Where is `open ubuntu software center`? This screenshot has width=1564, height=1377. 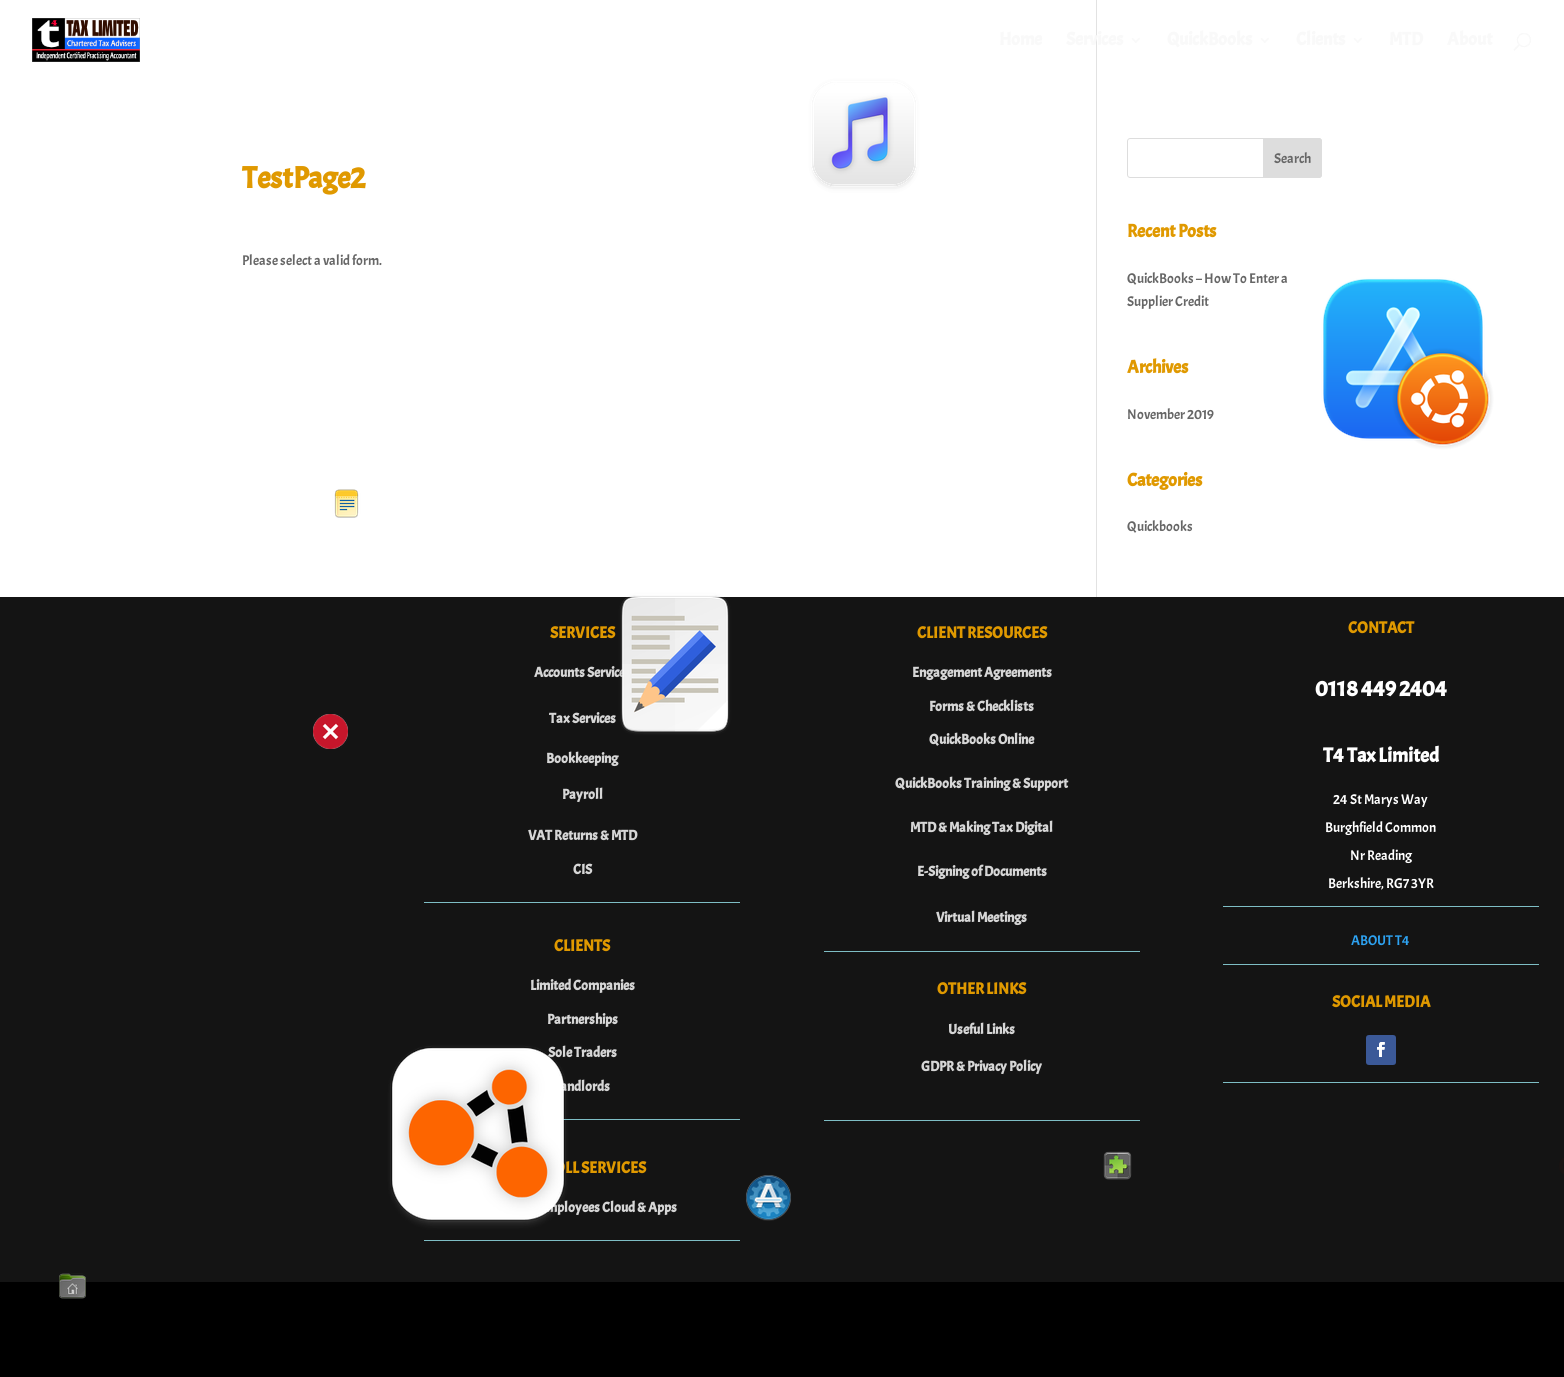
open ubuntu software center is located at coordinates (1403, 359).